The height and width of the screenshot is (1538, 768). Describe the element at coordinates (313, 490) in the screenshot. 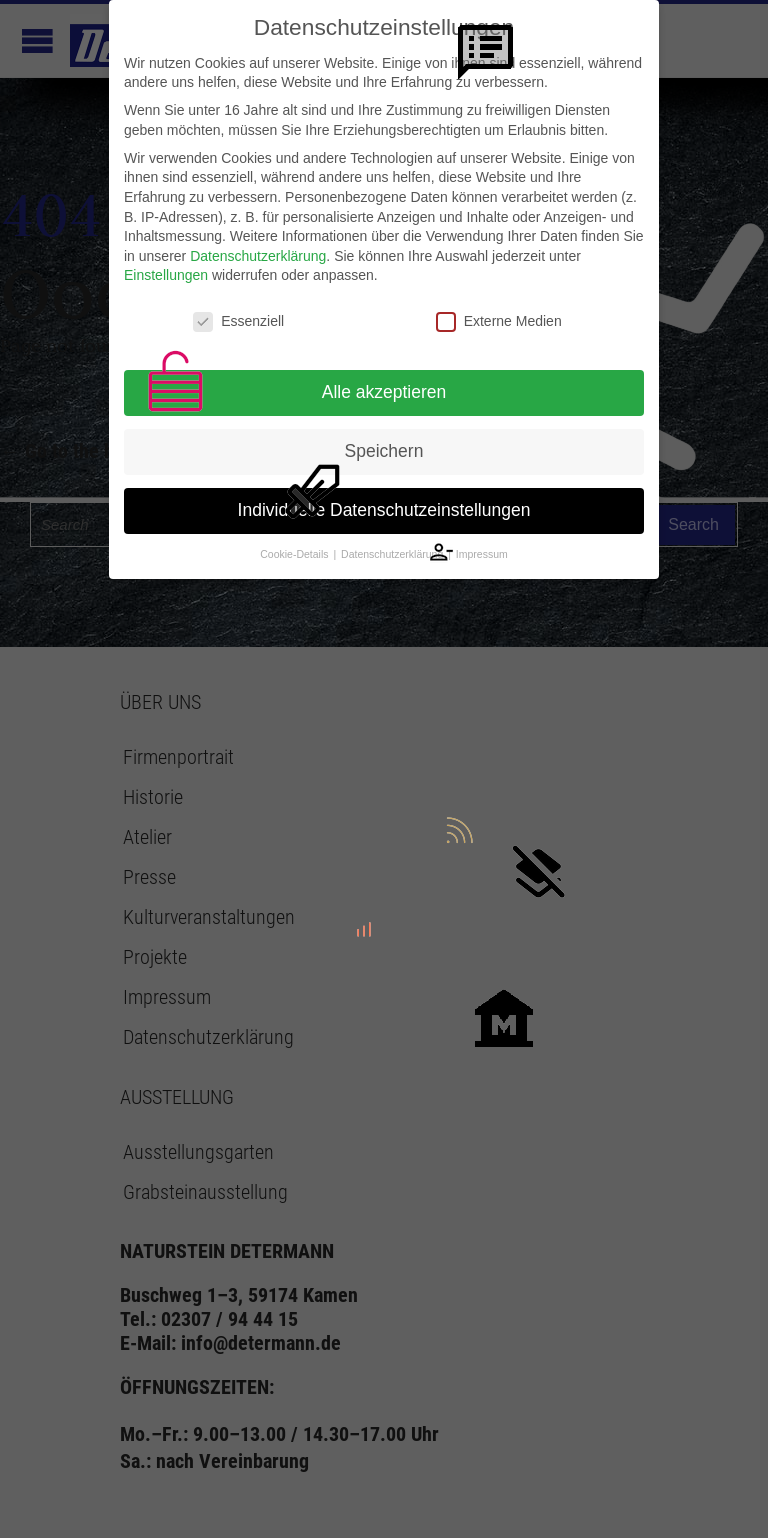

I see `access game or combat features` at that location.